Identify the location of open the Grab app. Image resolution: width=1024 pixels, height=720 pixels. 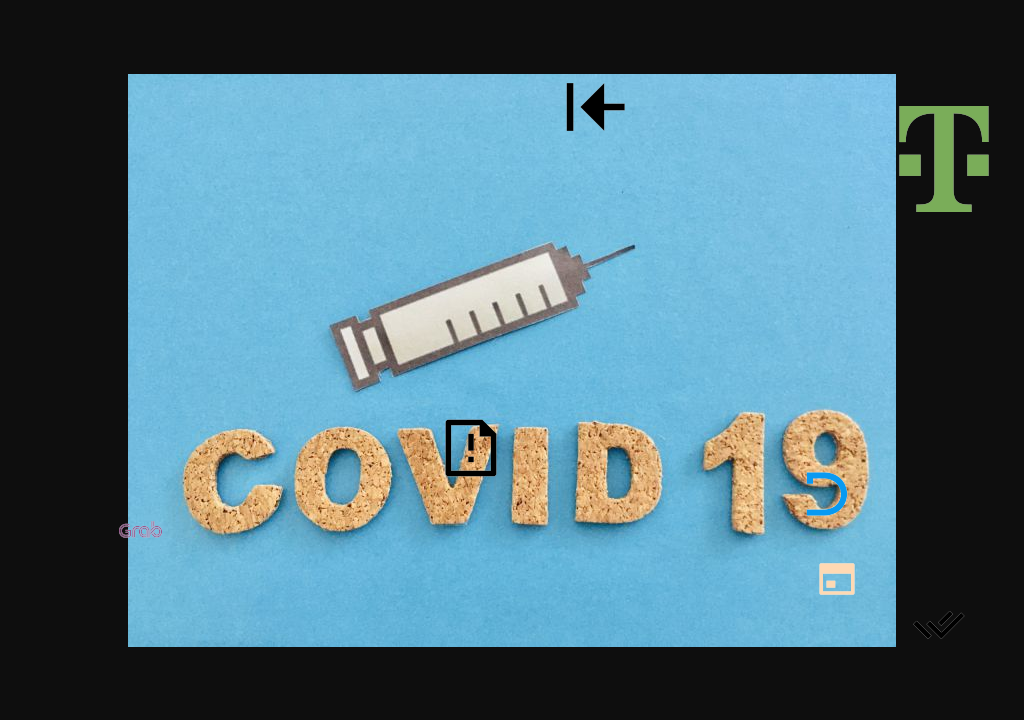
(140, 529).